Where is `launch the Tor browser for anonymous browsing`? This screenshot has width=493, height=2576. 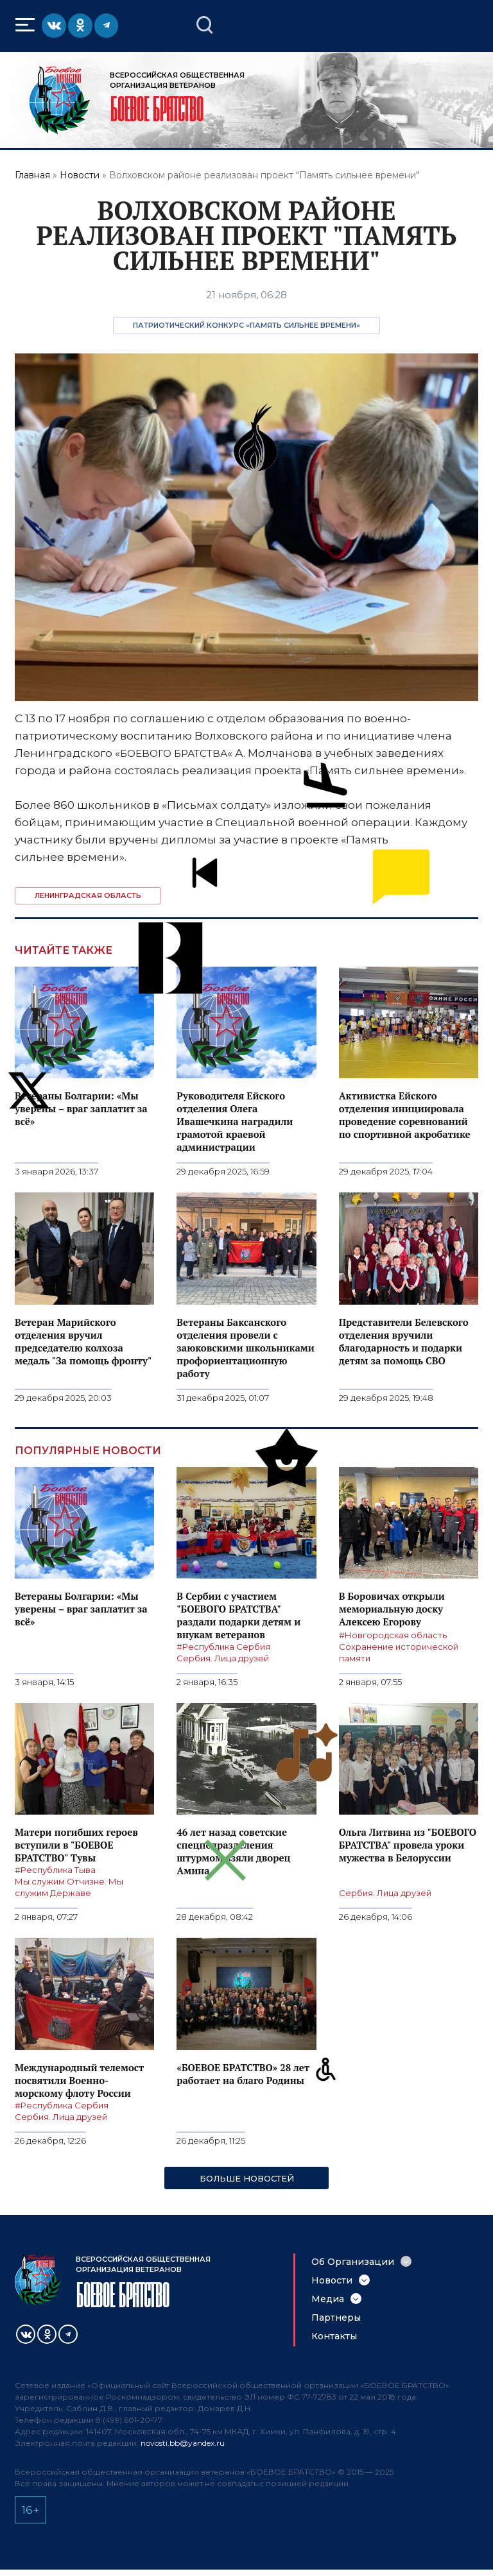 launch the Tor browser for anonymous browsing is located at coordinates (255, 437).